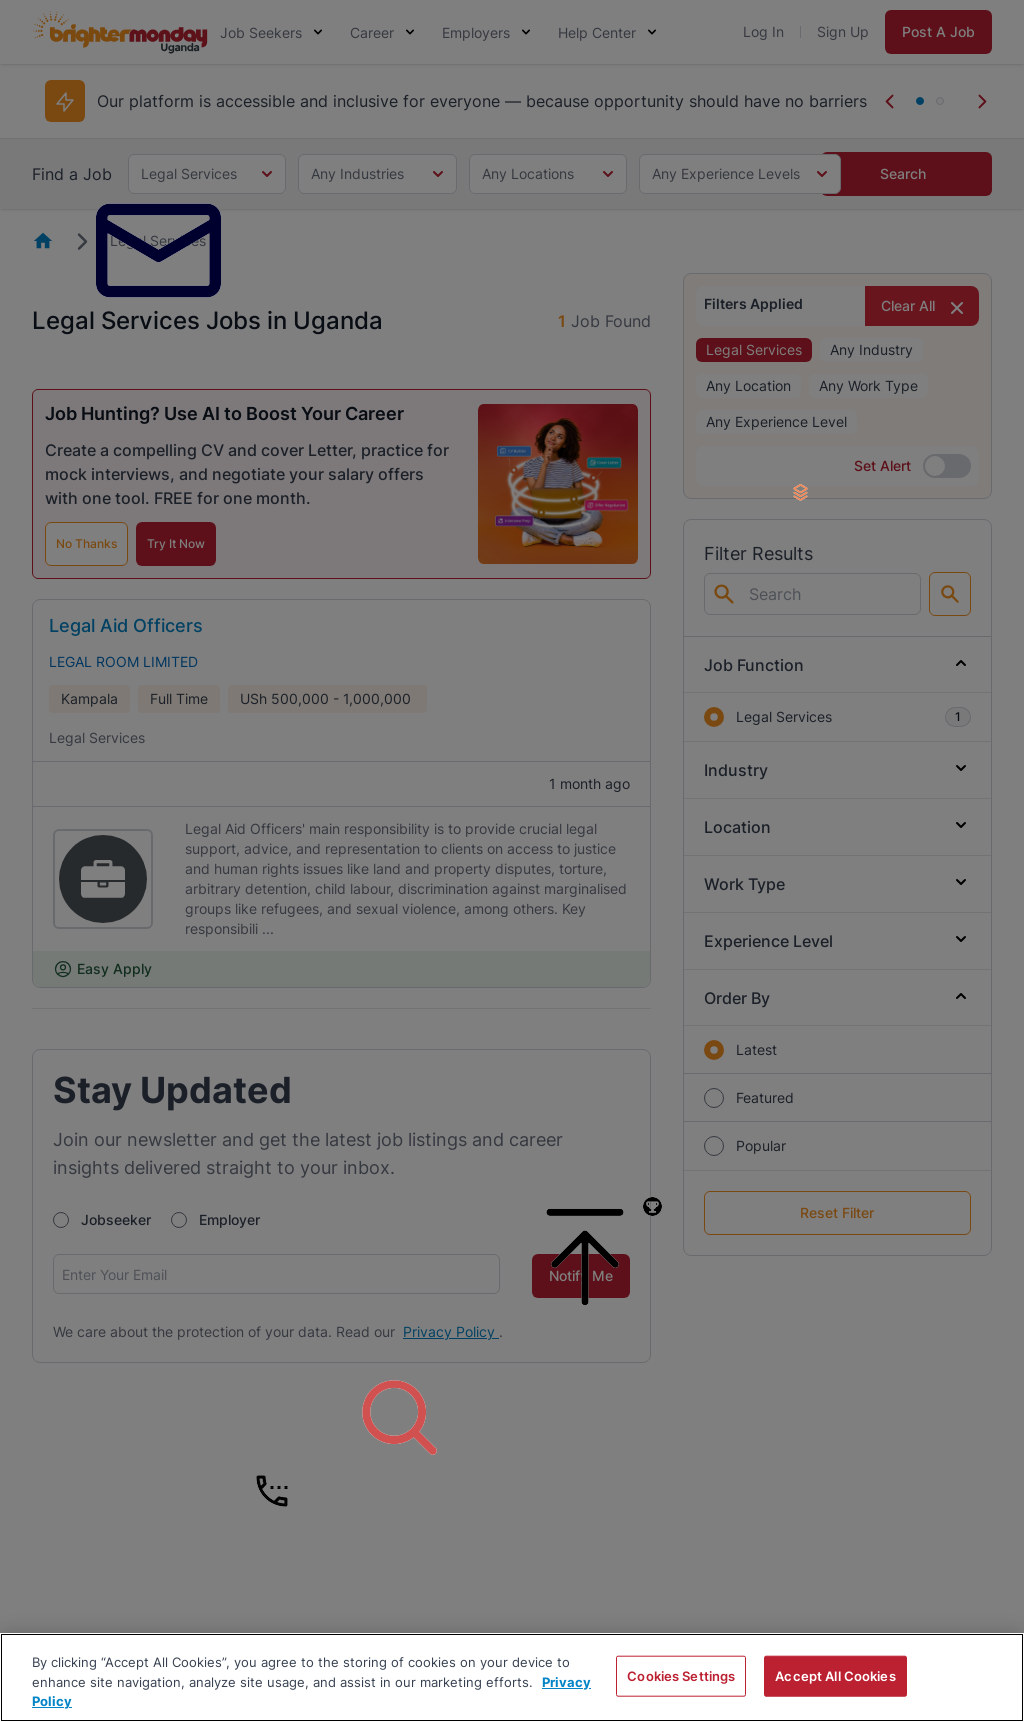  I want to click on search for content or items, so click(399, 1417).